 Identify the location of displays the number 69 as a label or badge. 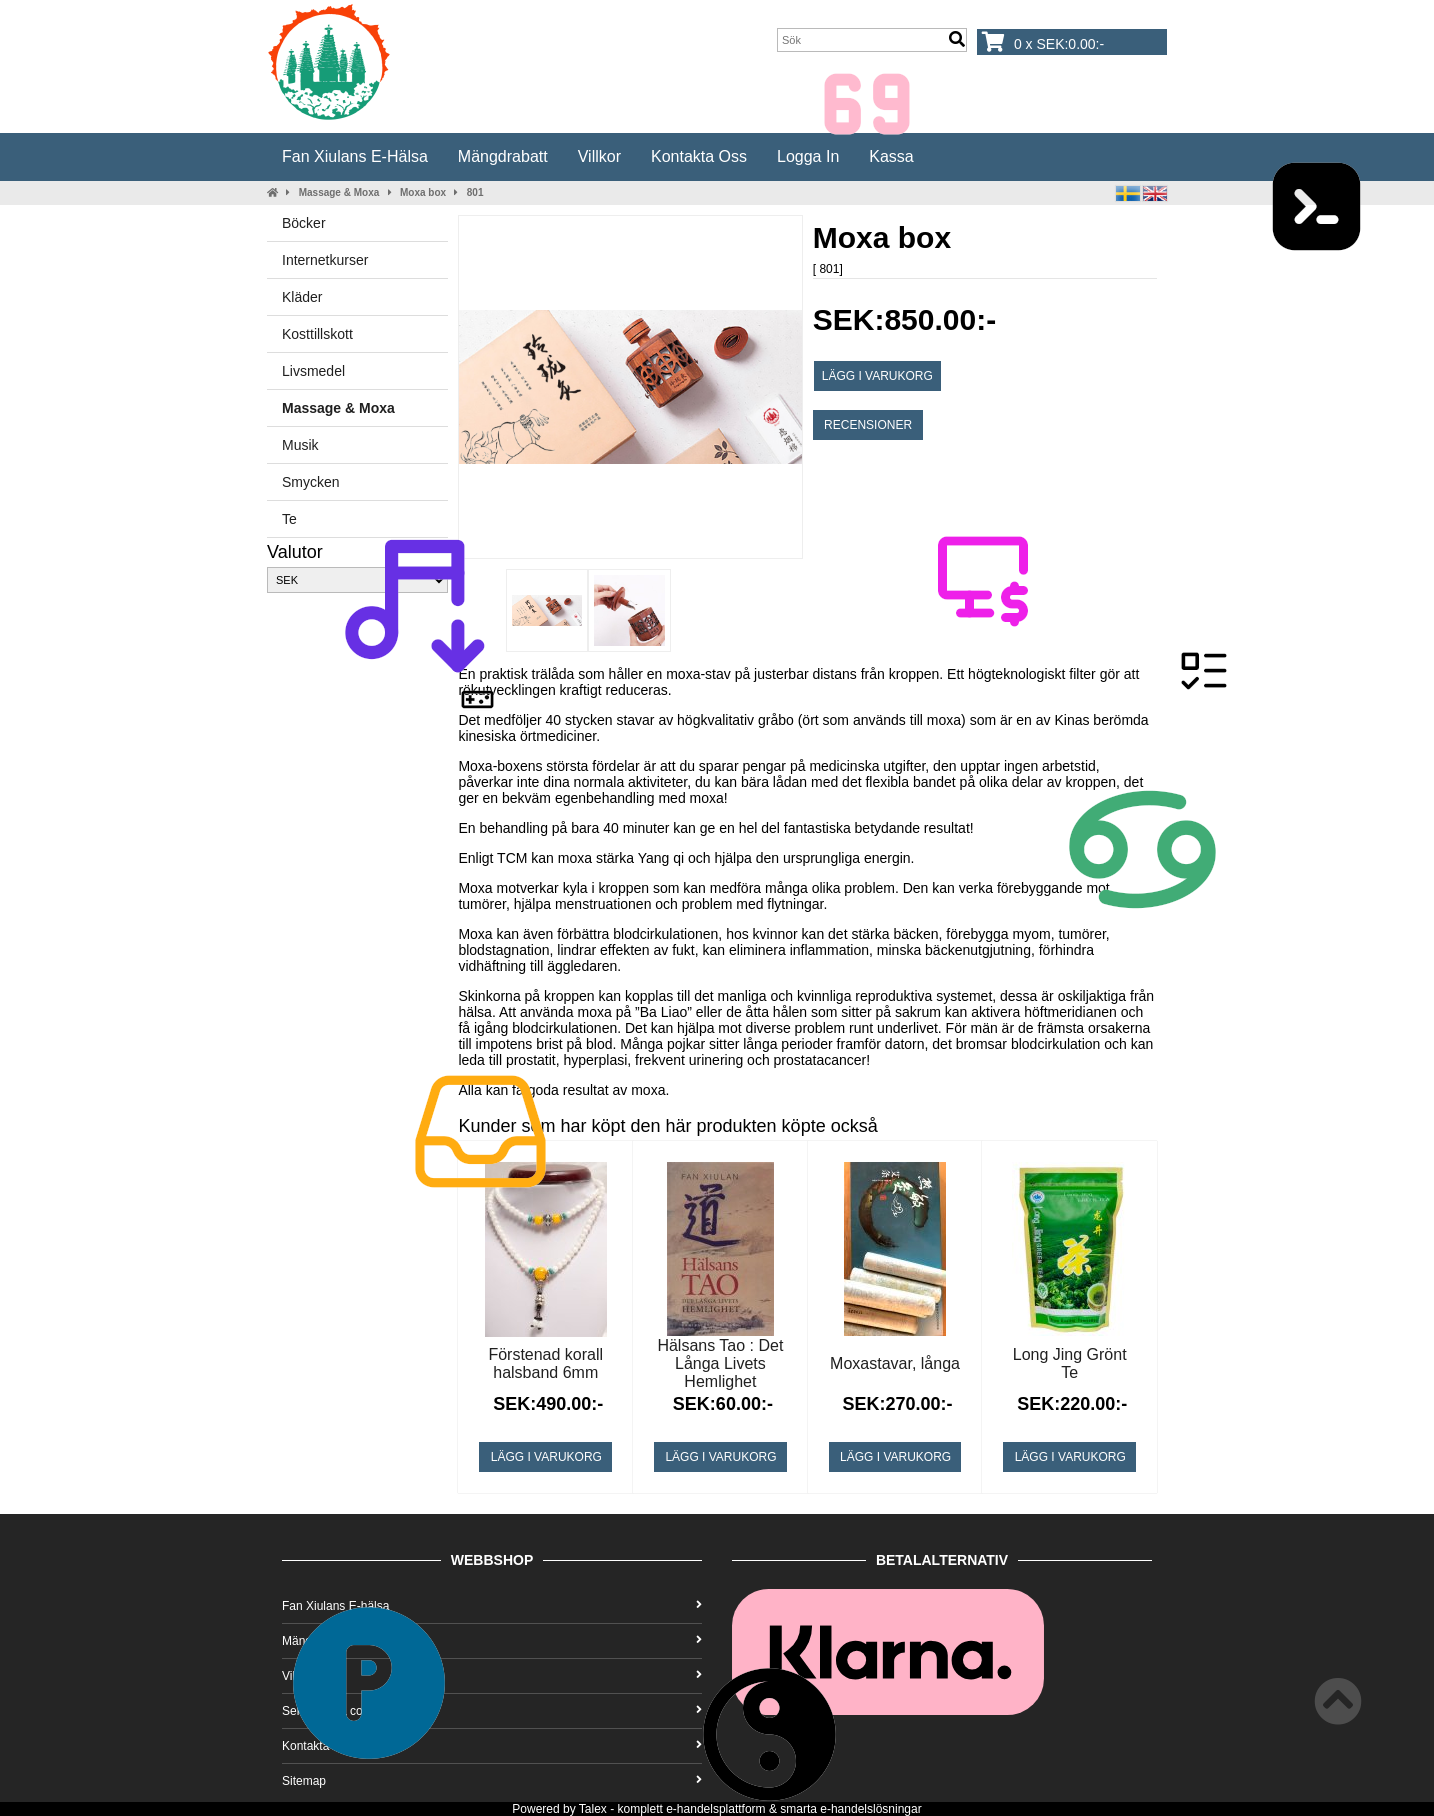
(867, 104).